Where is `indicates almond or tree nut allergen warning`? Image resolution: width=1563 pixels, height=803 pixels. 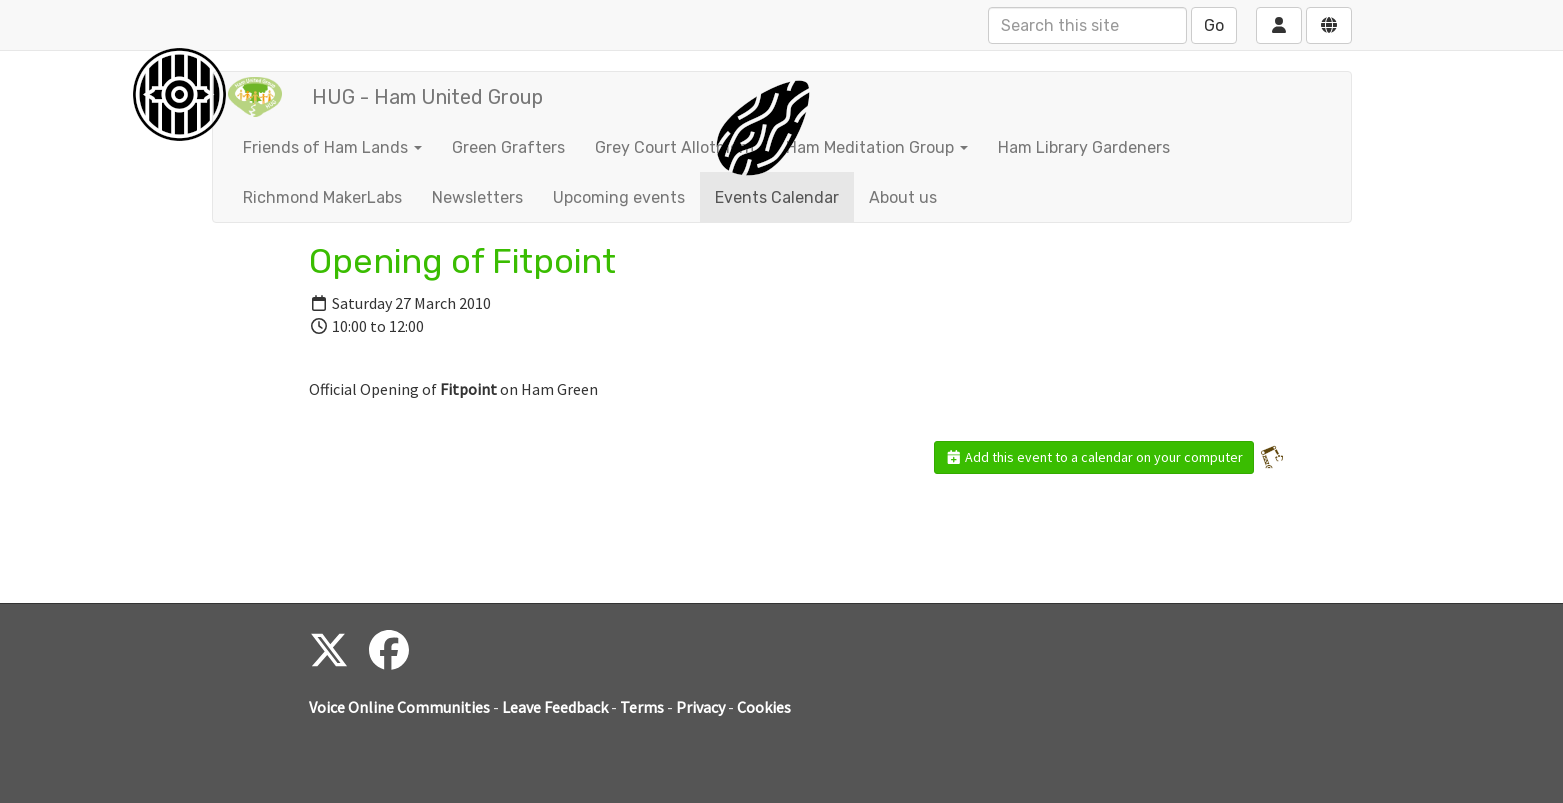 indicates almond or tree nut allergen warning is located at coordinates (763, 128).